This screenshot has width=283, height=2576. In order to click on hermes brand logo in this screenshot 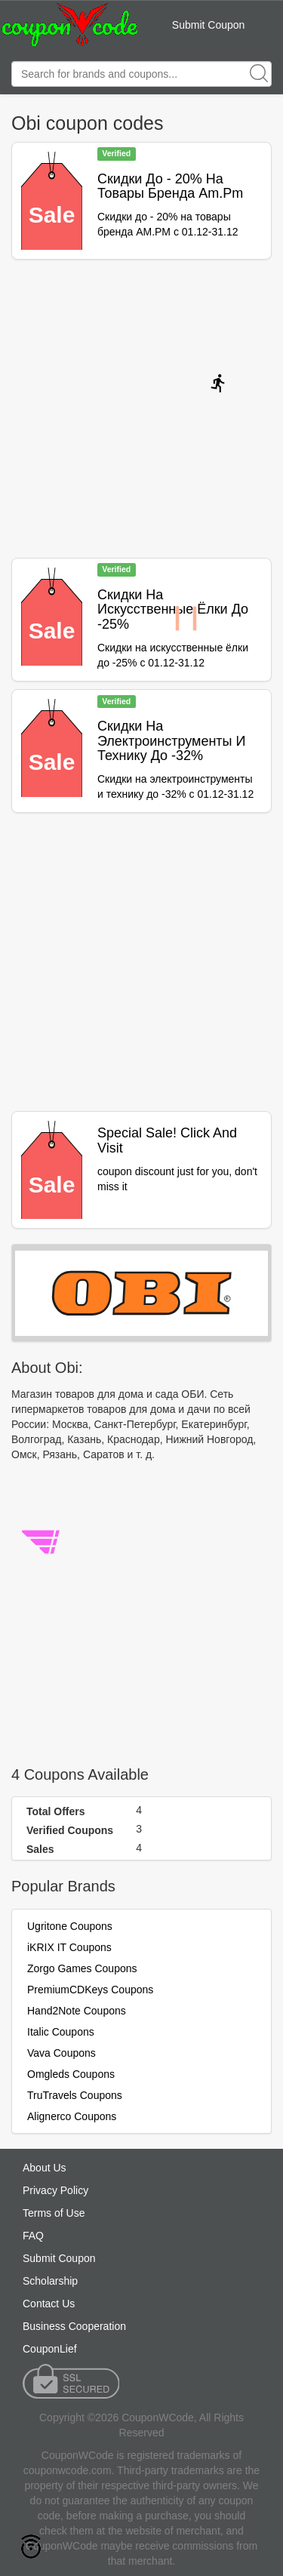, I will do `click(41, 1542)`.